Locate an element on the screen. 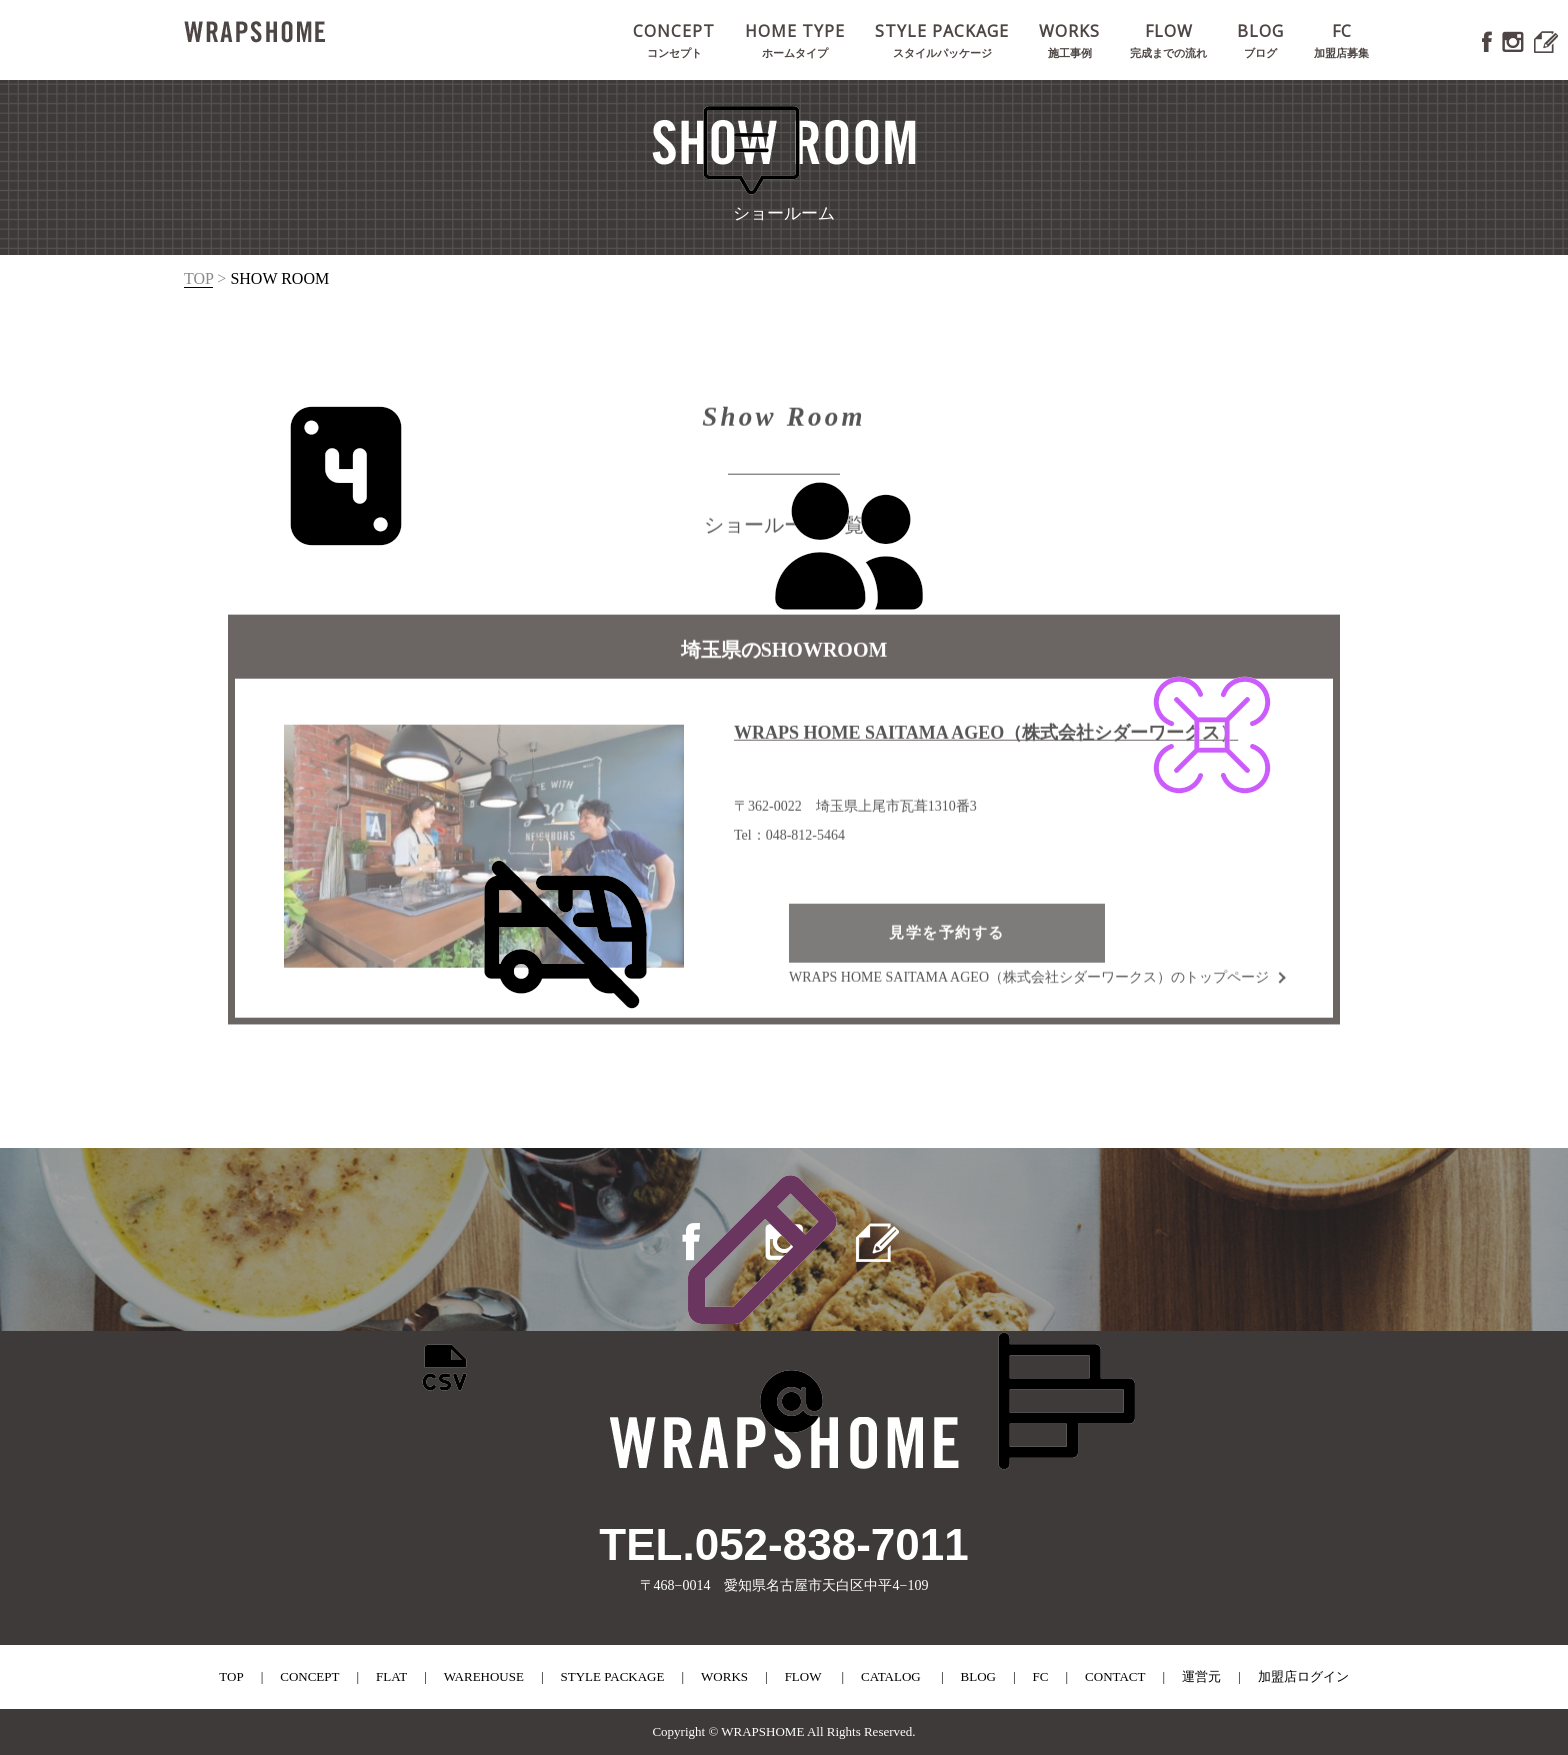 Image resolution: width=1568 pixels, height=1755 pixels. enter or view email address is located at coordinates (791, 1401).